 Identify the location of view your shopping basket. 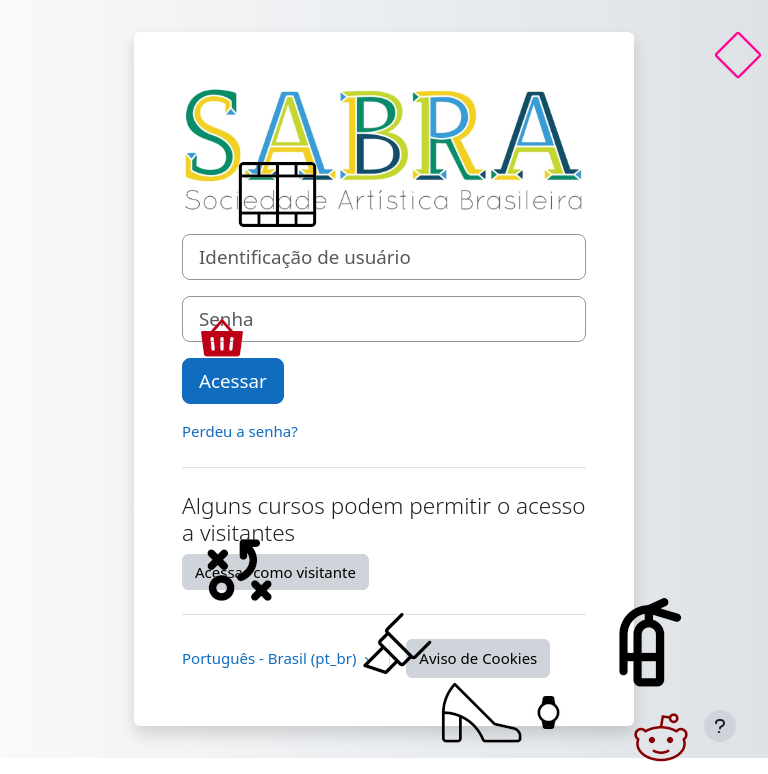
(222, 340).